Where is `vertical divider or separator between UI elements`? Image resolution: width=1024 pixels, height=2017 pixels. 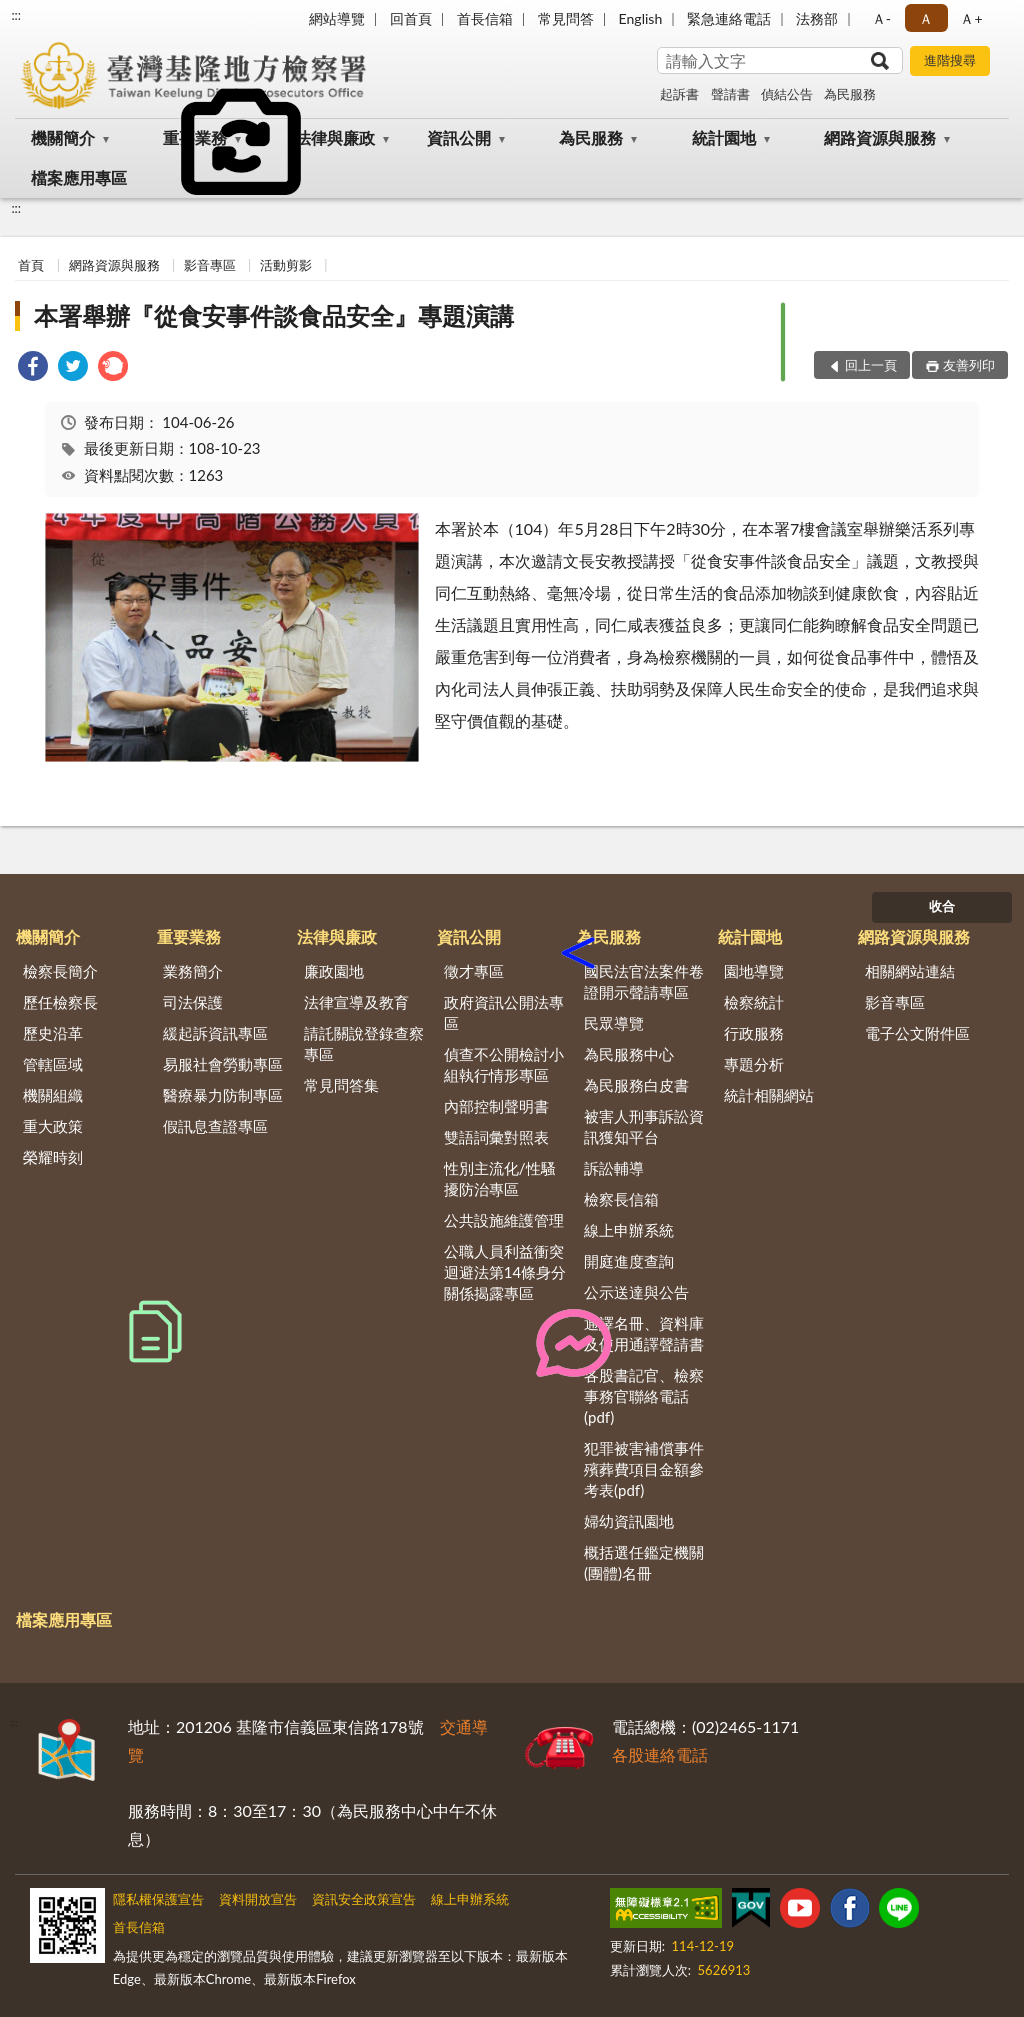
vertical divider or separator between UI elements is located at coordinates (783, 342).